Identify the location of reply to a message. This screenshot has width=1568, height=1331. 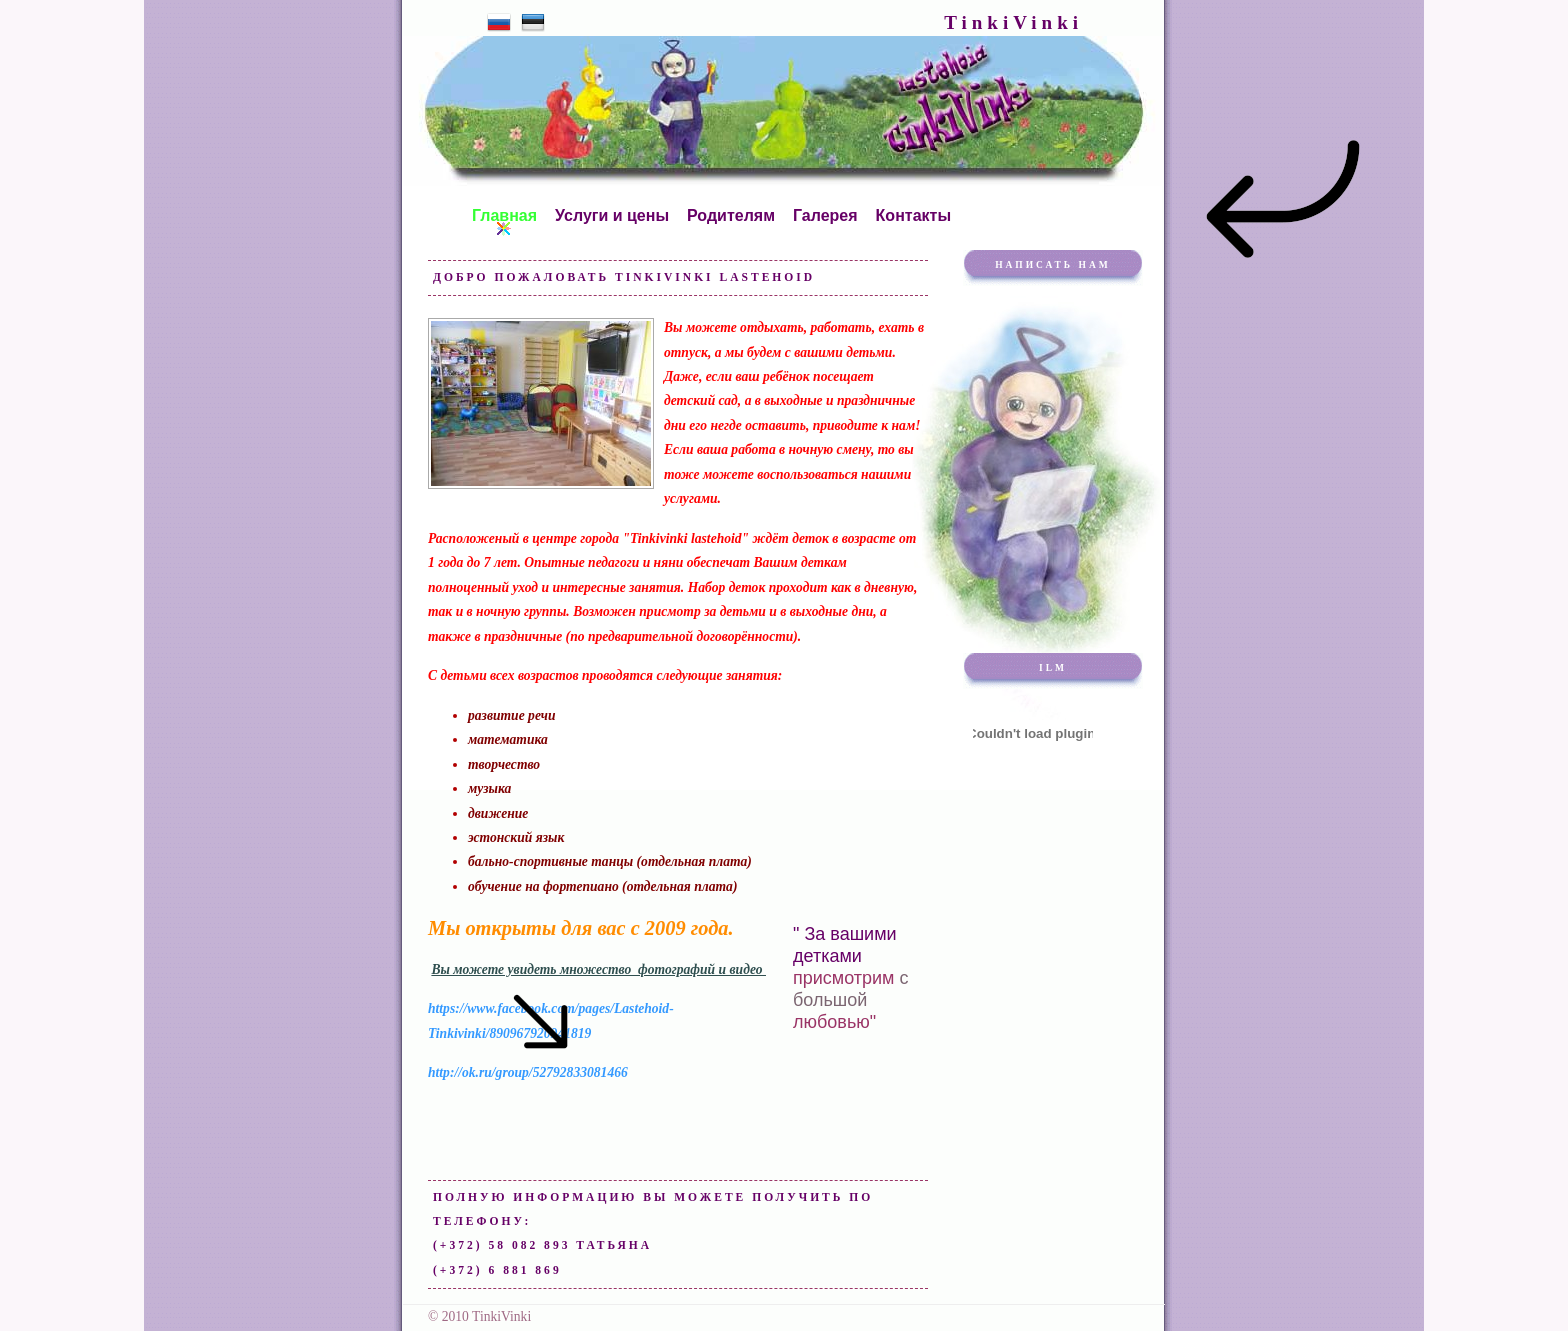
(1283, 199).